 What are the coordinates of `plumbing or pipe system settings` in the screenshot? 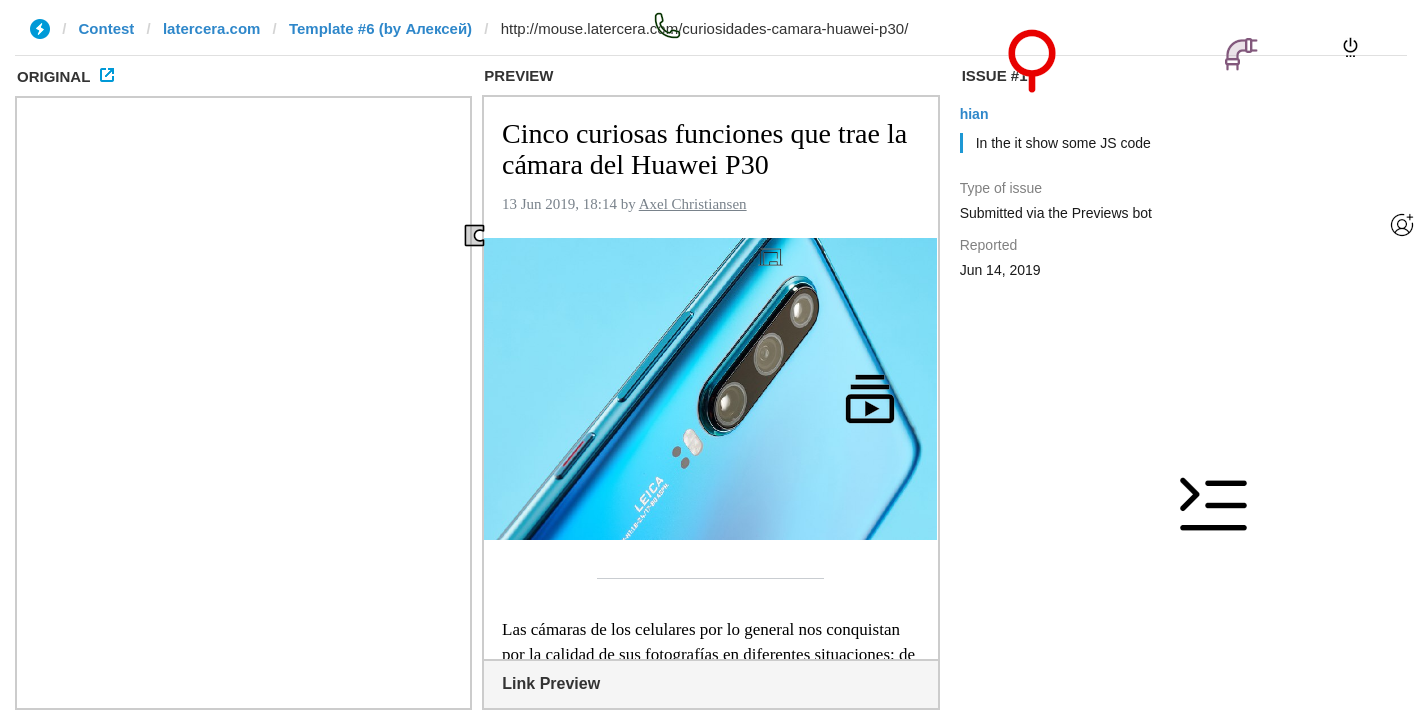 It's located at (1240, 53).